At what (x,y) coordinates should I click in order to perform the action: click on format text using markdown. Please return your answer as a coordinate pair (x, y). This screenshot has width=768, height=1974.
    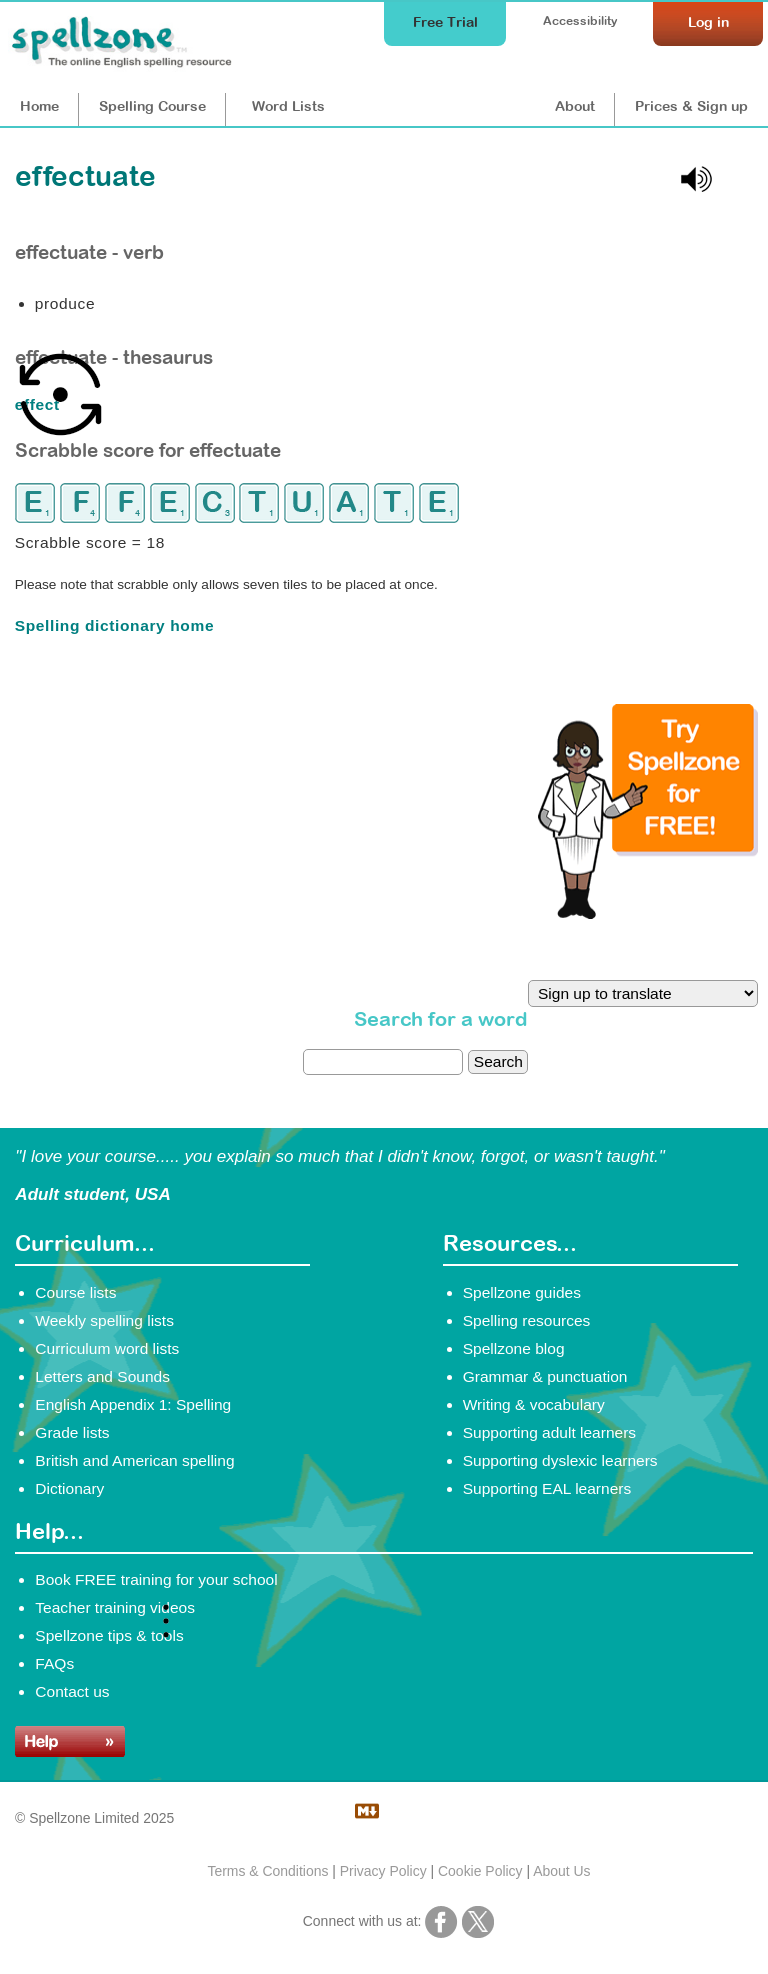
    Looking at the image, I should click on (367, 1811).